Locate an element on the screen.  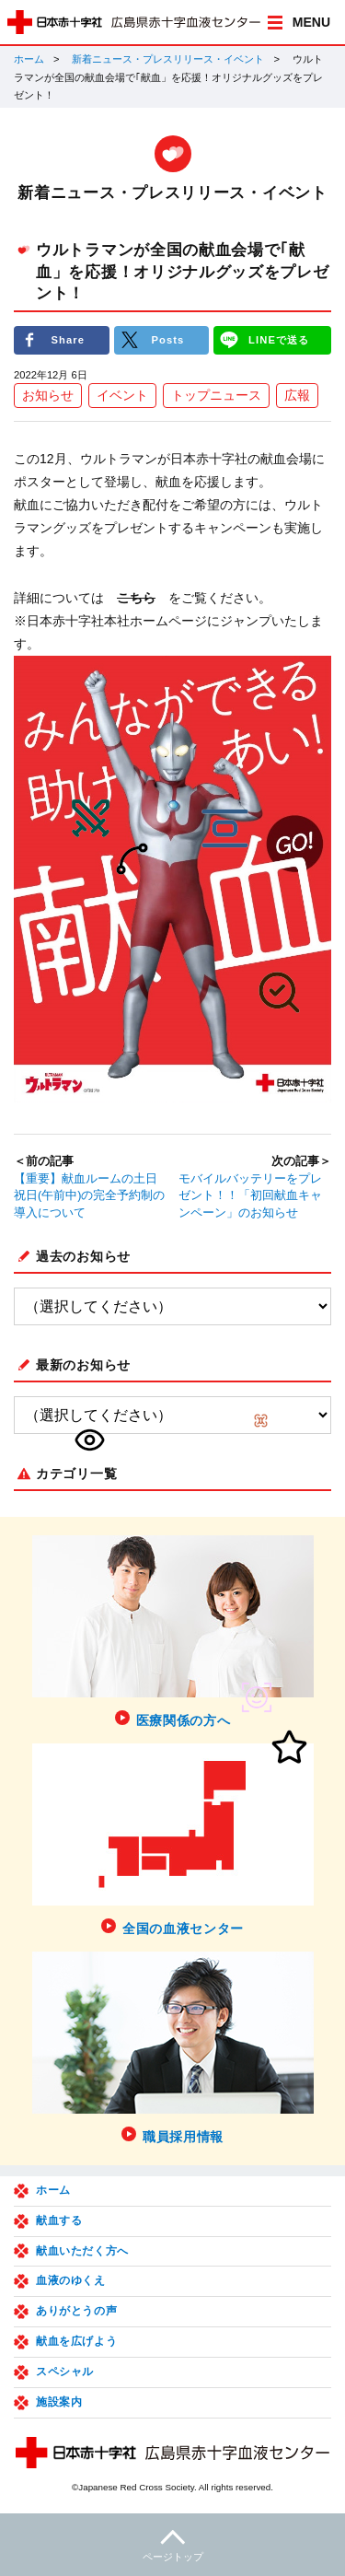
add item to favorites is located at coordinates (289, 1747).